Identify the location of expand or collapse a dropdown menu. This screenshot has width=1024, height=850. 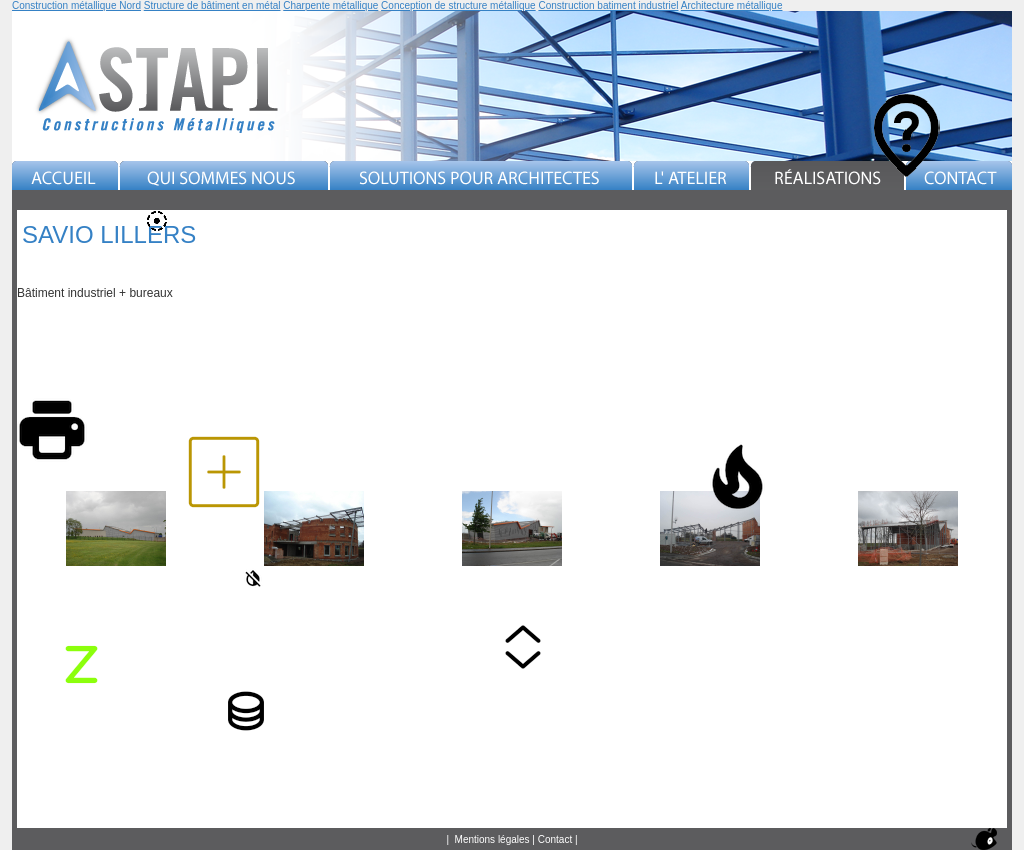
(523, 647).